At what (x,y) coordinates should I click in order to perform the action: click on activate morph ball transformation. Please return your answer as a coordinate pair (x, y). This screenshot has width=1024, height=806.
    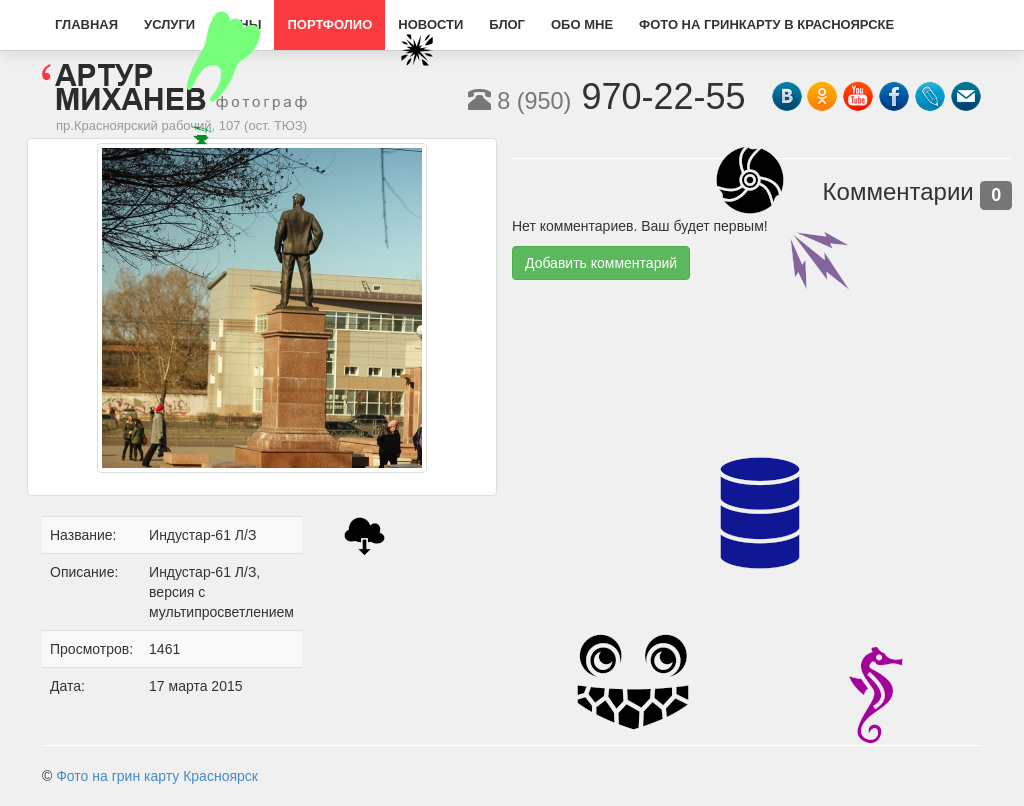
    Looking at the image, I should click on (750, 180).